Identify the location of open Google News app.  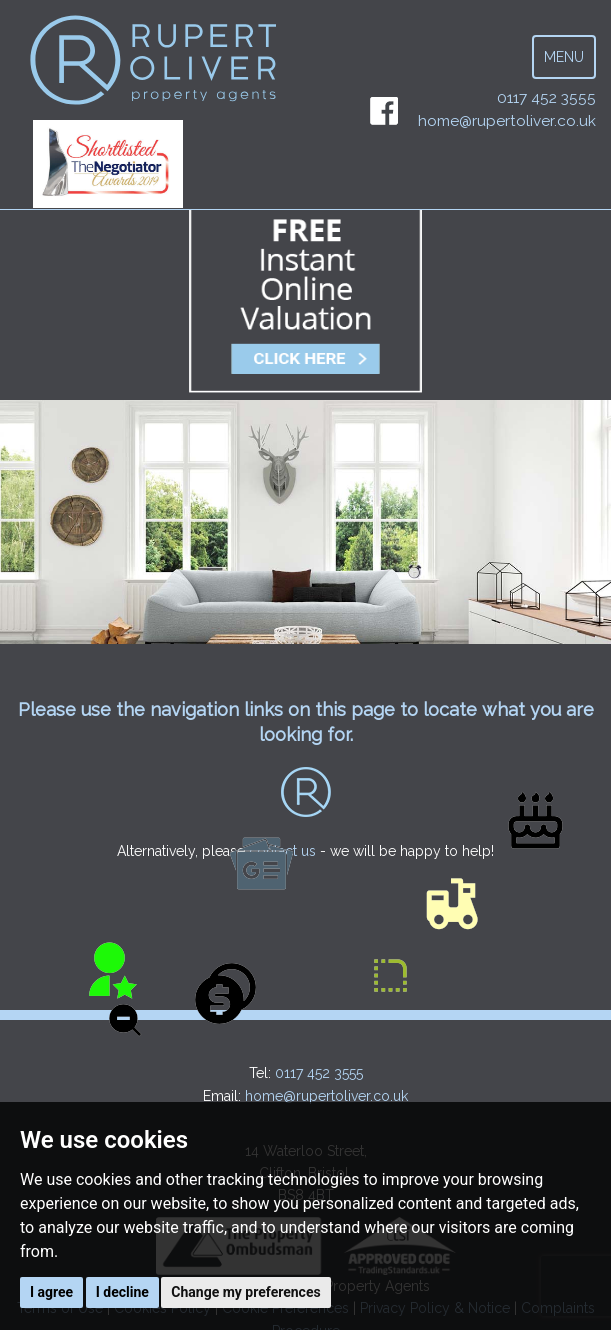
(261, 863).